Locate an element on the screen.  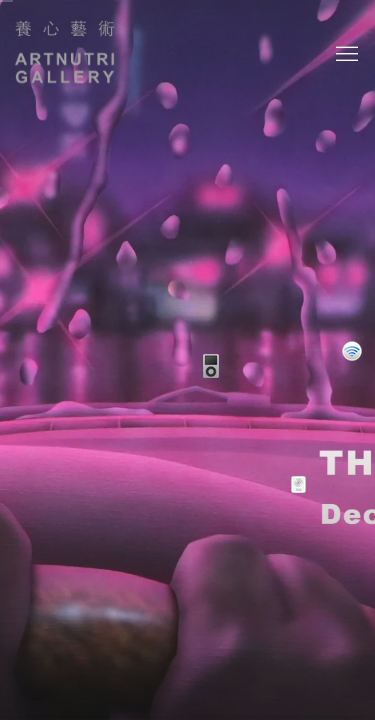
a CD/DVD disc image file (.iso format) is located at coordinates (298, 484).